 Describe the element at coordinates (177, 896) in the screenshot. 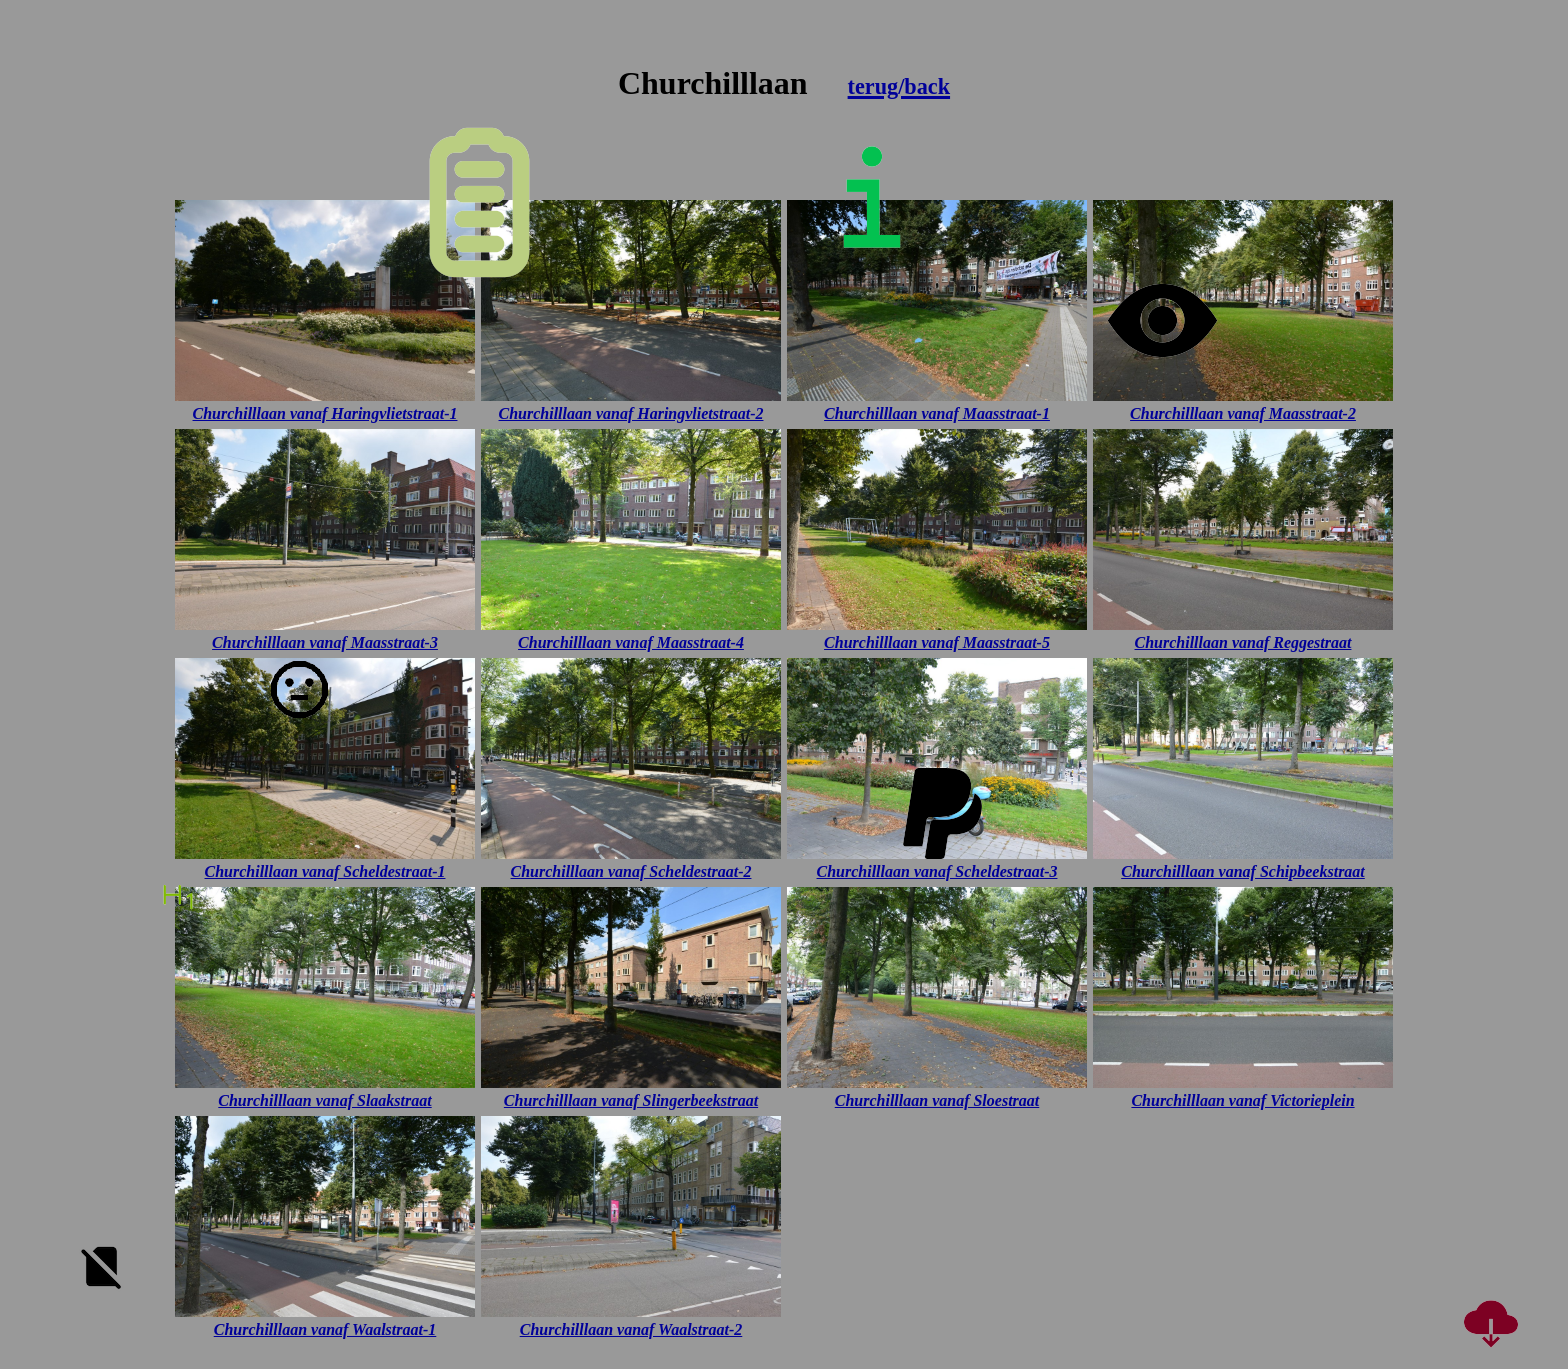

I see `format text as heading level 1` at that location.